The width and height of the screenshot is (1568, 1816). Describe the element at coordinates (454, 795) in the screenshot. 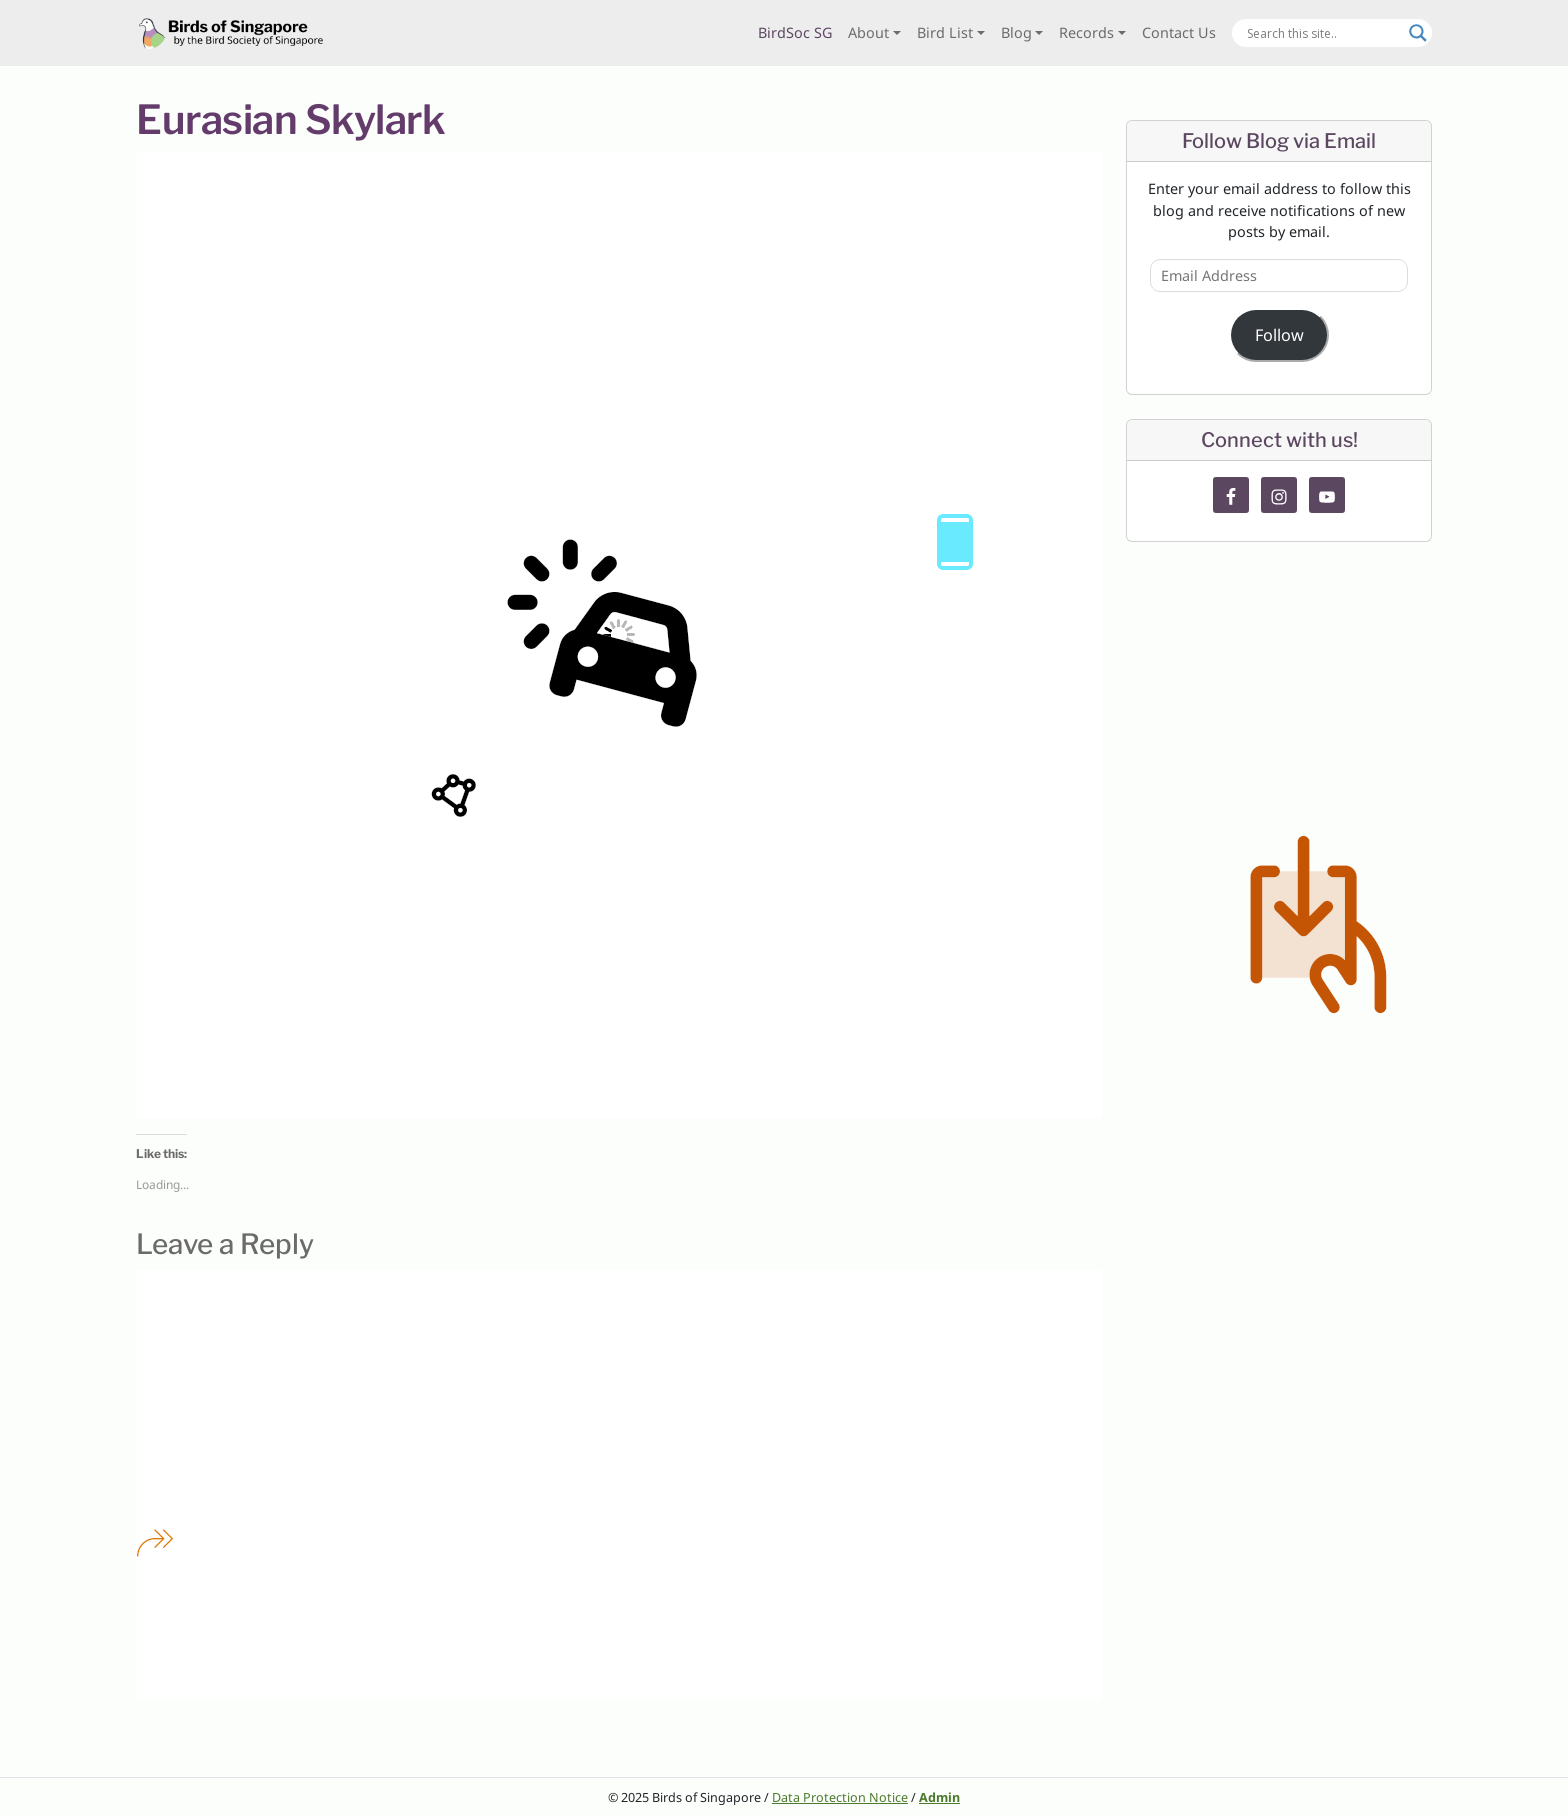

I see `access polygon or shape drawing tool` at that location.